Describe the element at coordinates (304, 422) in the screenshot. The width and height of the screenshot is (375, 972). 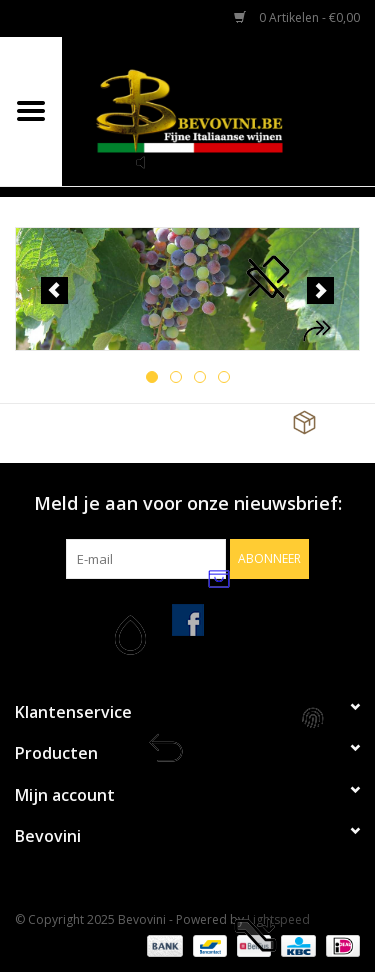
I see `view order or shipment details` at that location.